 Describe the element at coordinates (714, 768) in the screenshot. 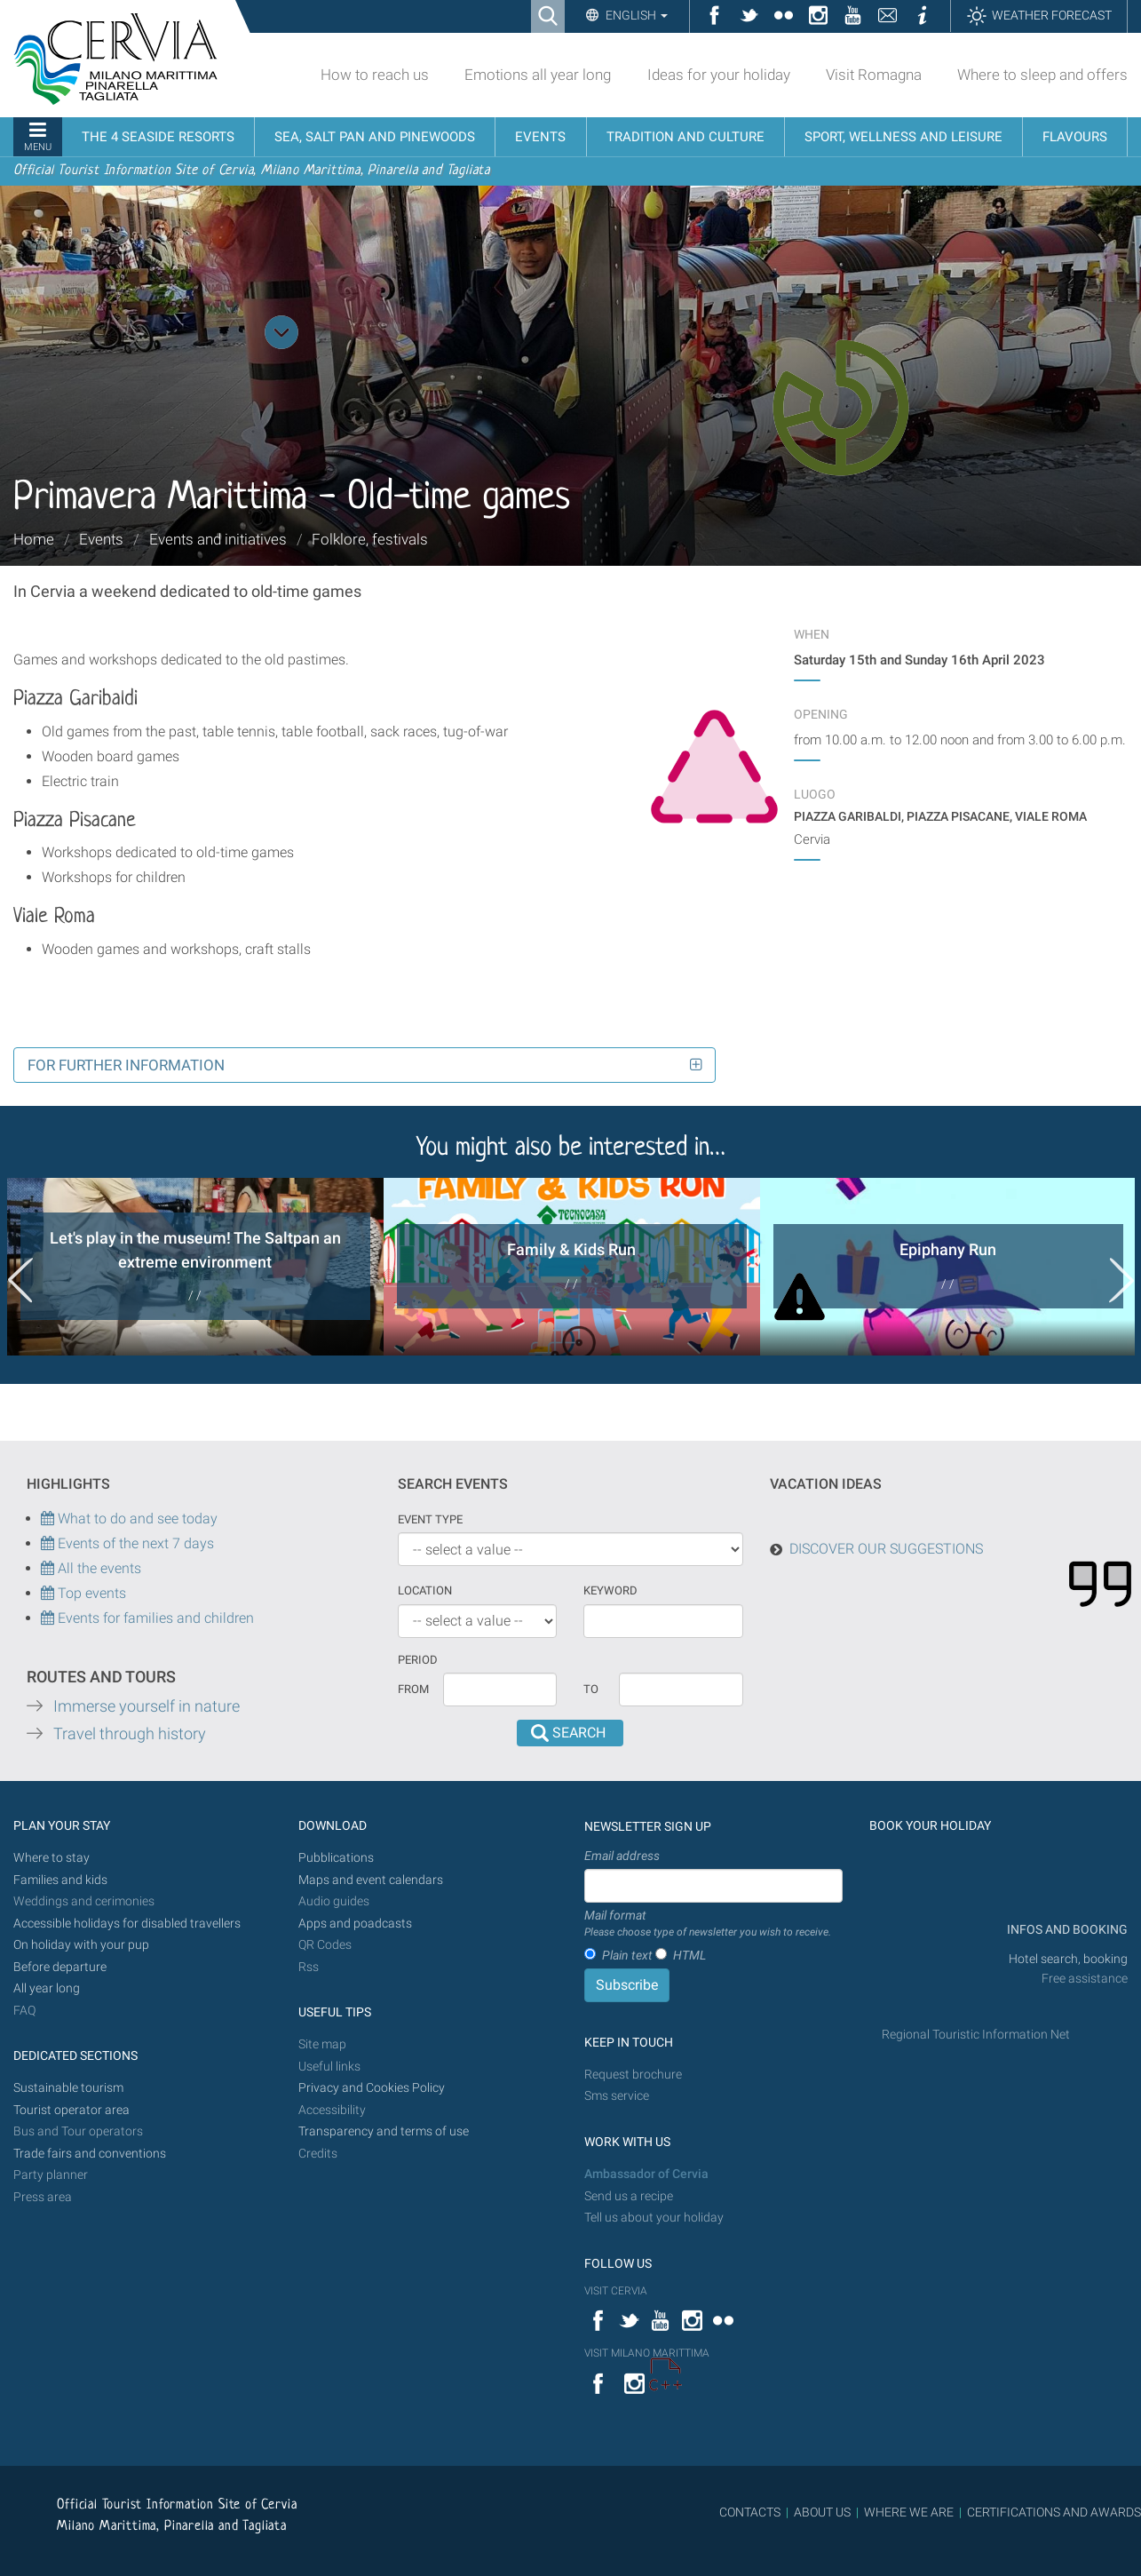

I see `indicates a draft or incomplete state` at that location.